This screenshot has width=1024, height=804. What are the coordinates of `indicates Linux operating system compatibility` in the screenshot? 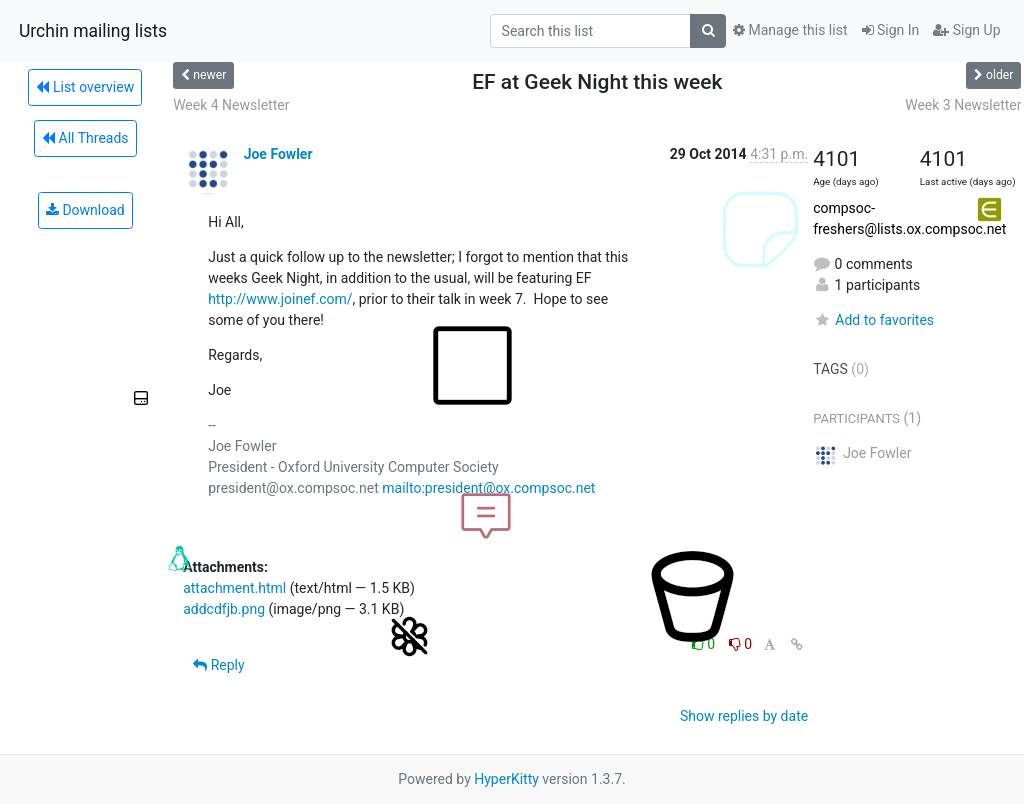 It's located at (179, 558).